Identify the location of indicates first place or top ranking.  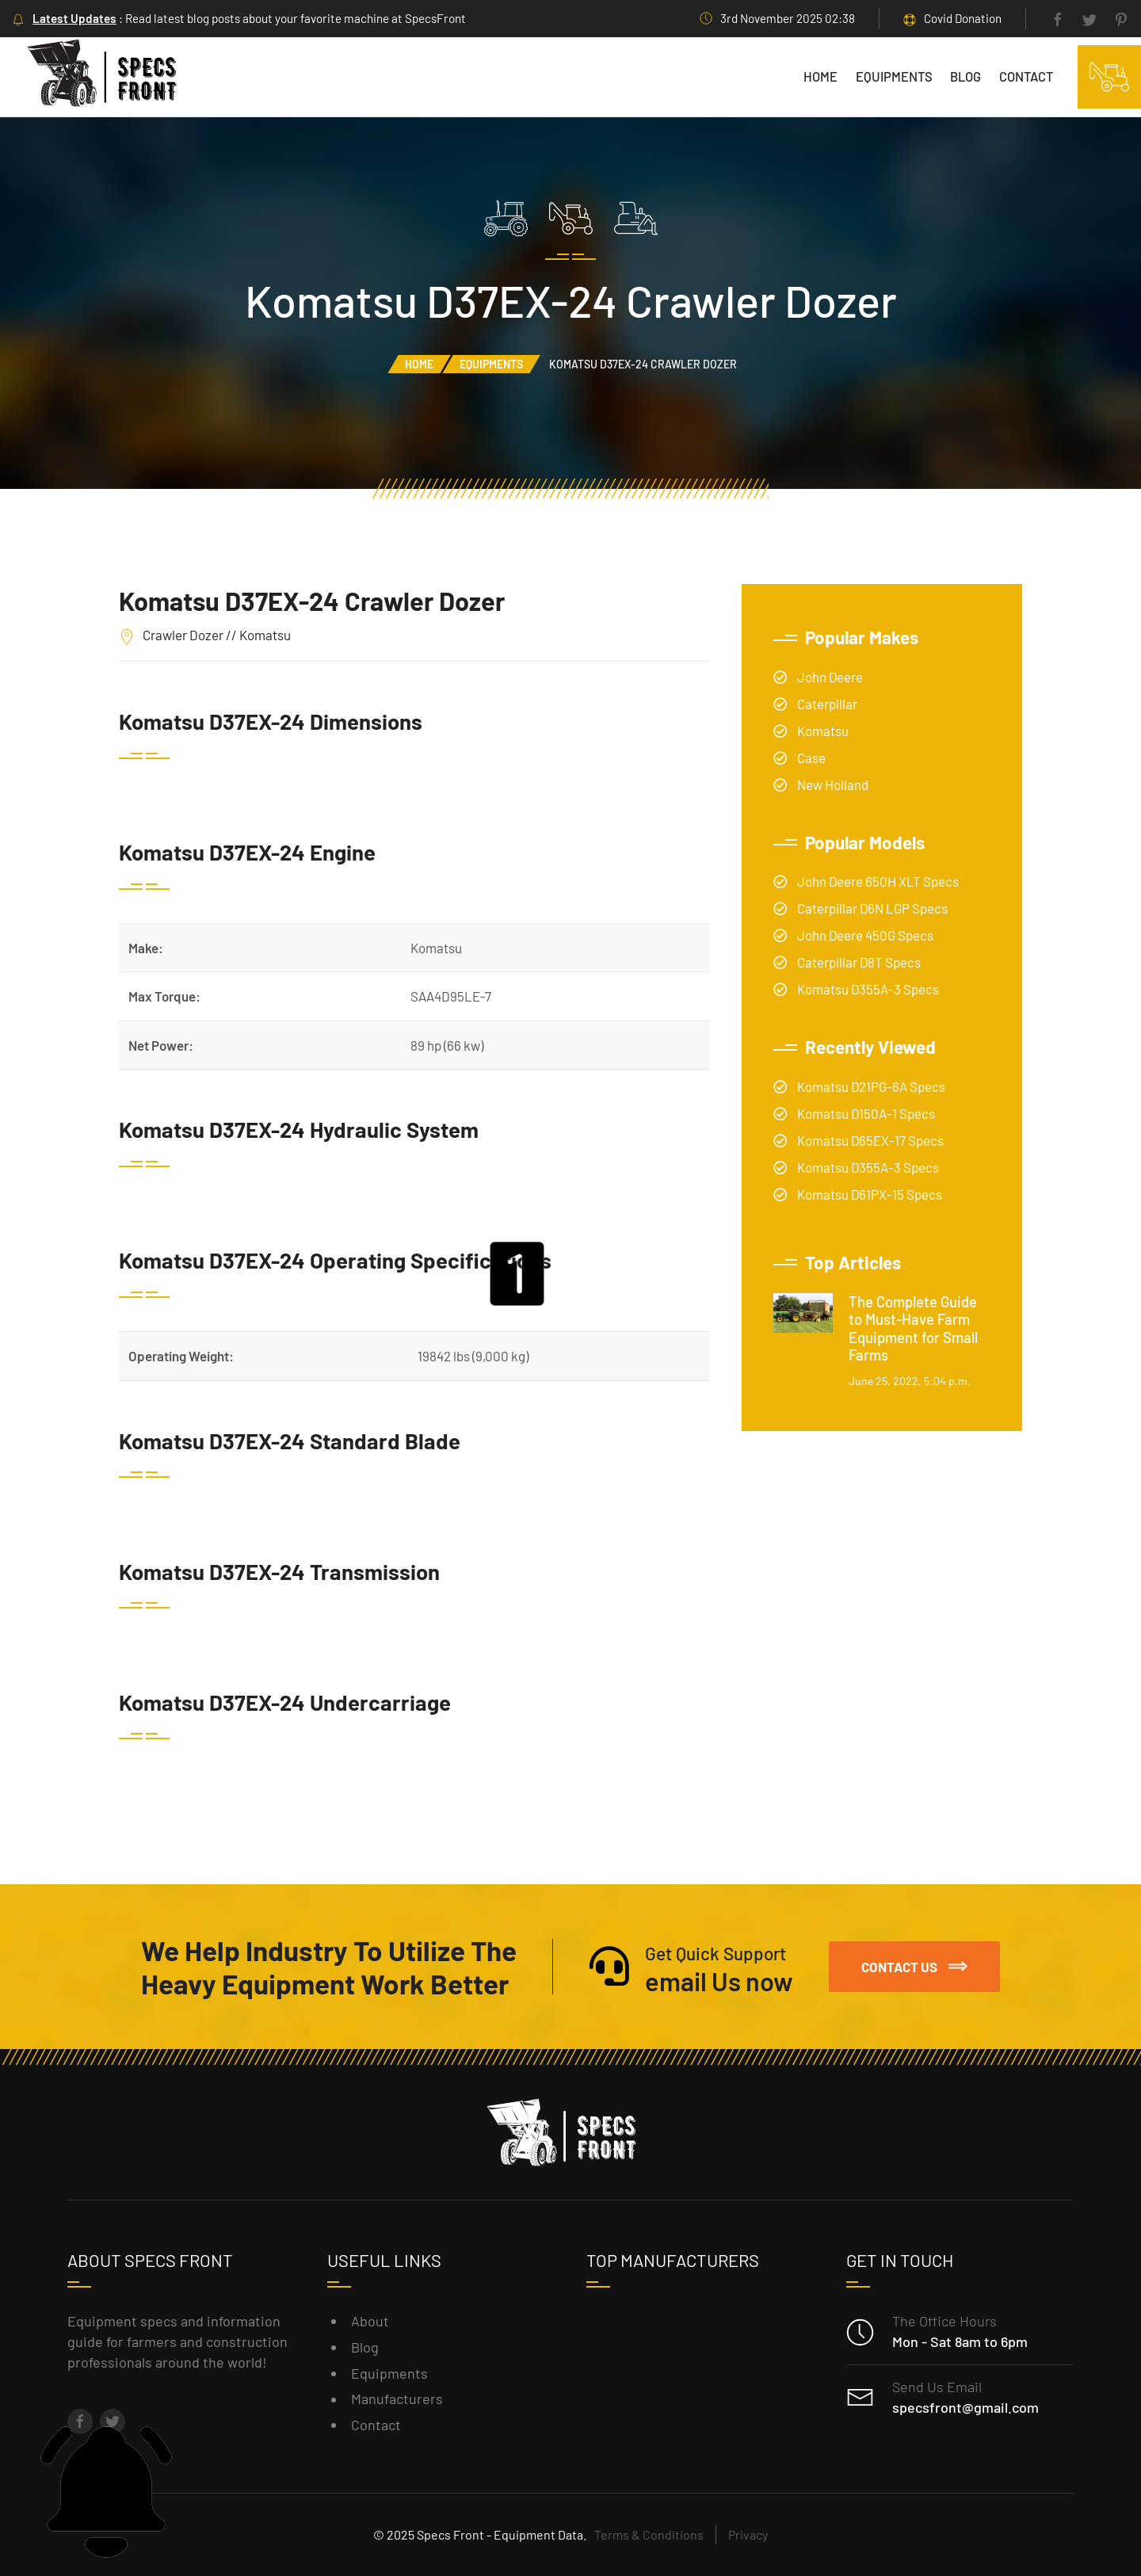
(517, 1273).